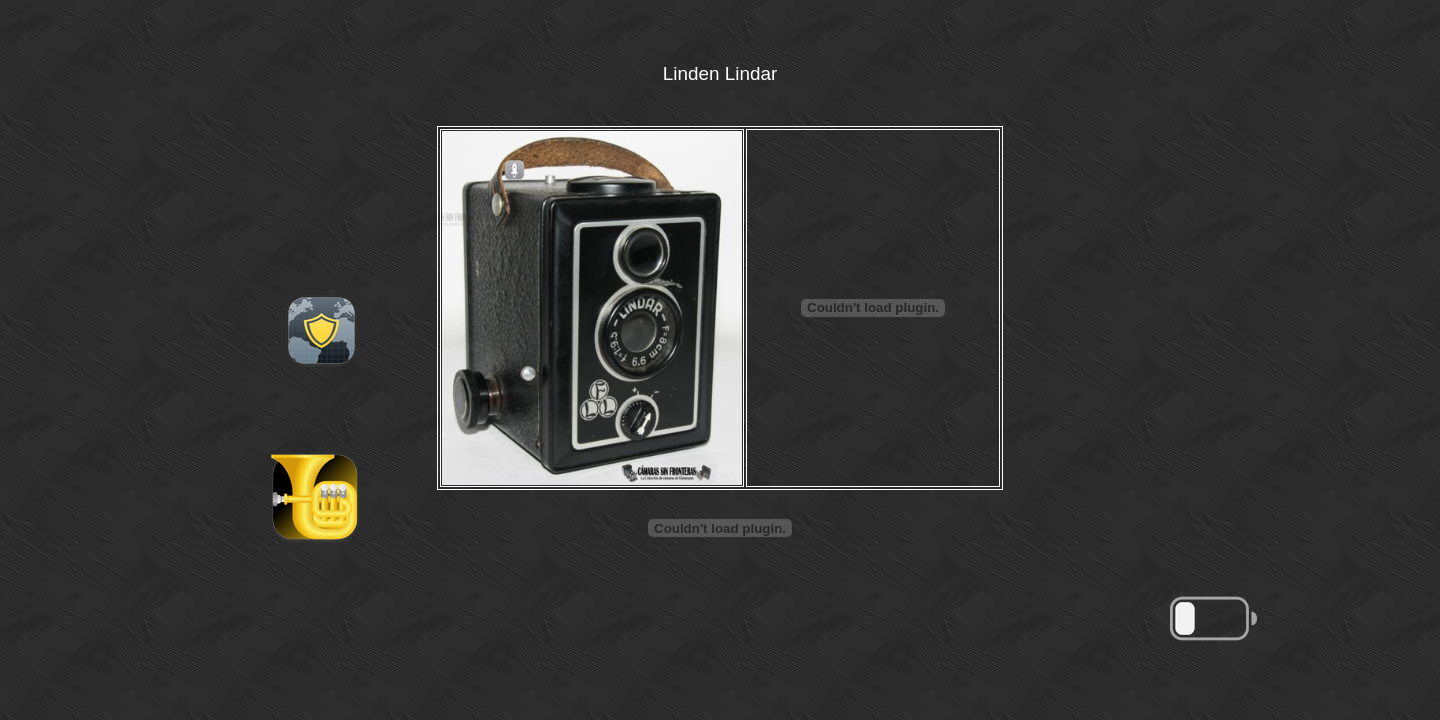 The image size is (1440, 720). What do you see at coordinates (1213, 618) in the screenshot?
I see `indicates battery is at 20% charge` at bounding box center [1213, 618].